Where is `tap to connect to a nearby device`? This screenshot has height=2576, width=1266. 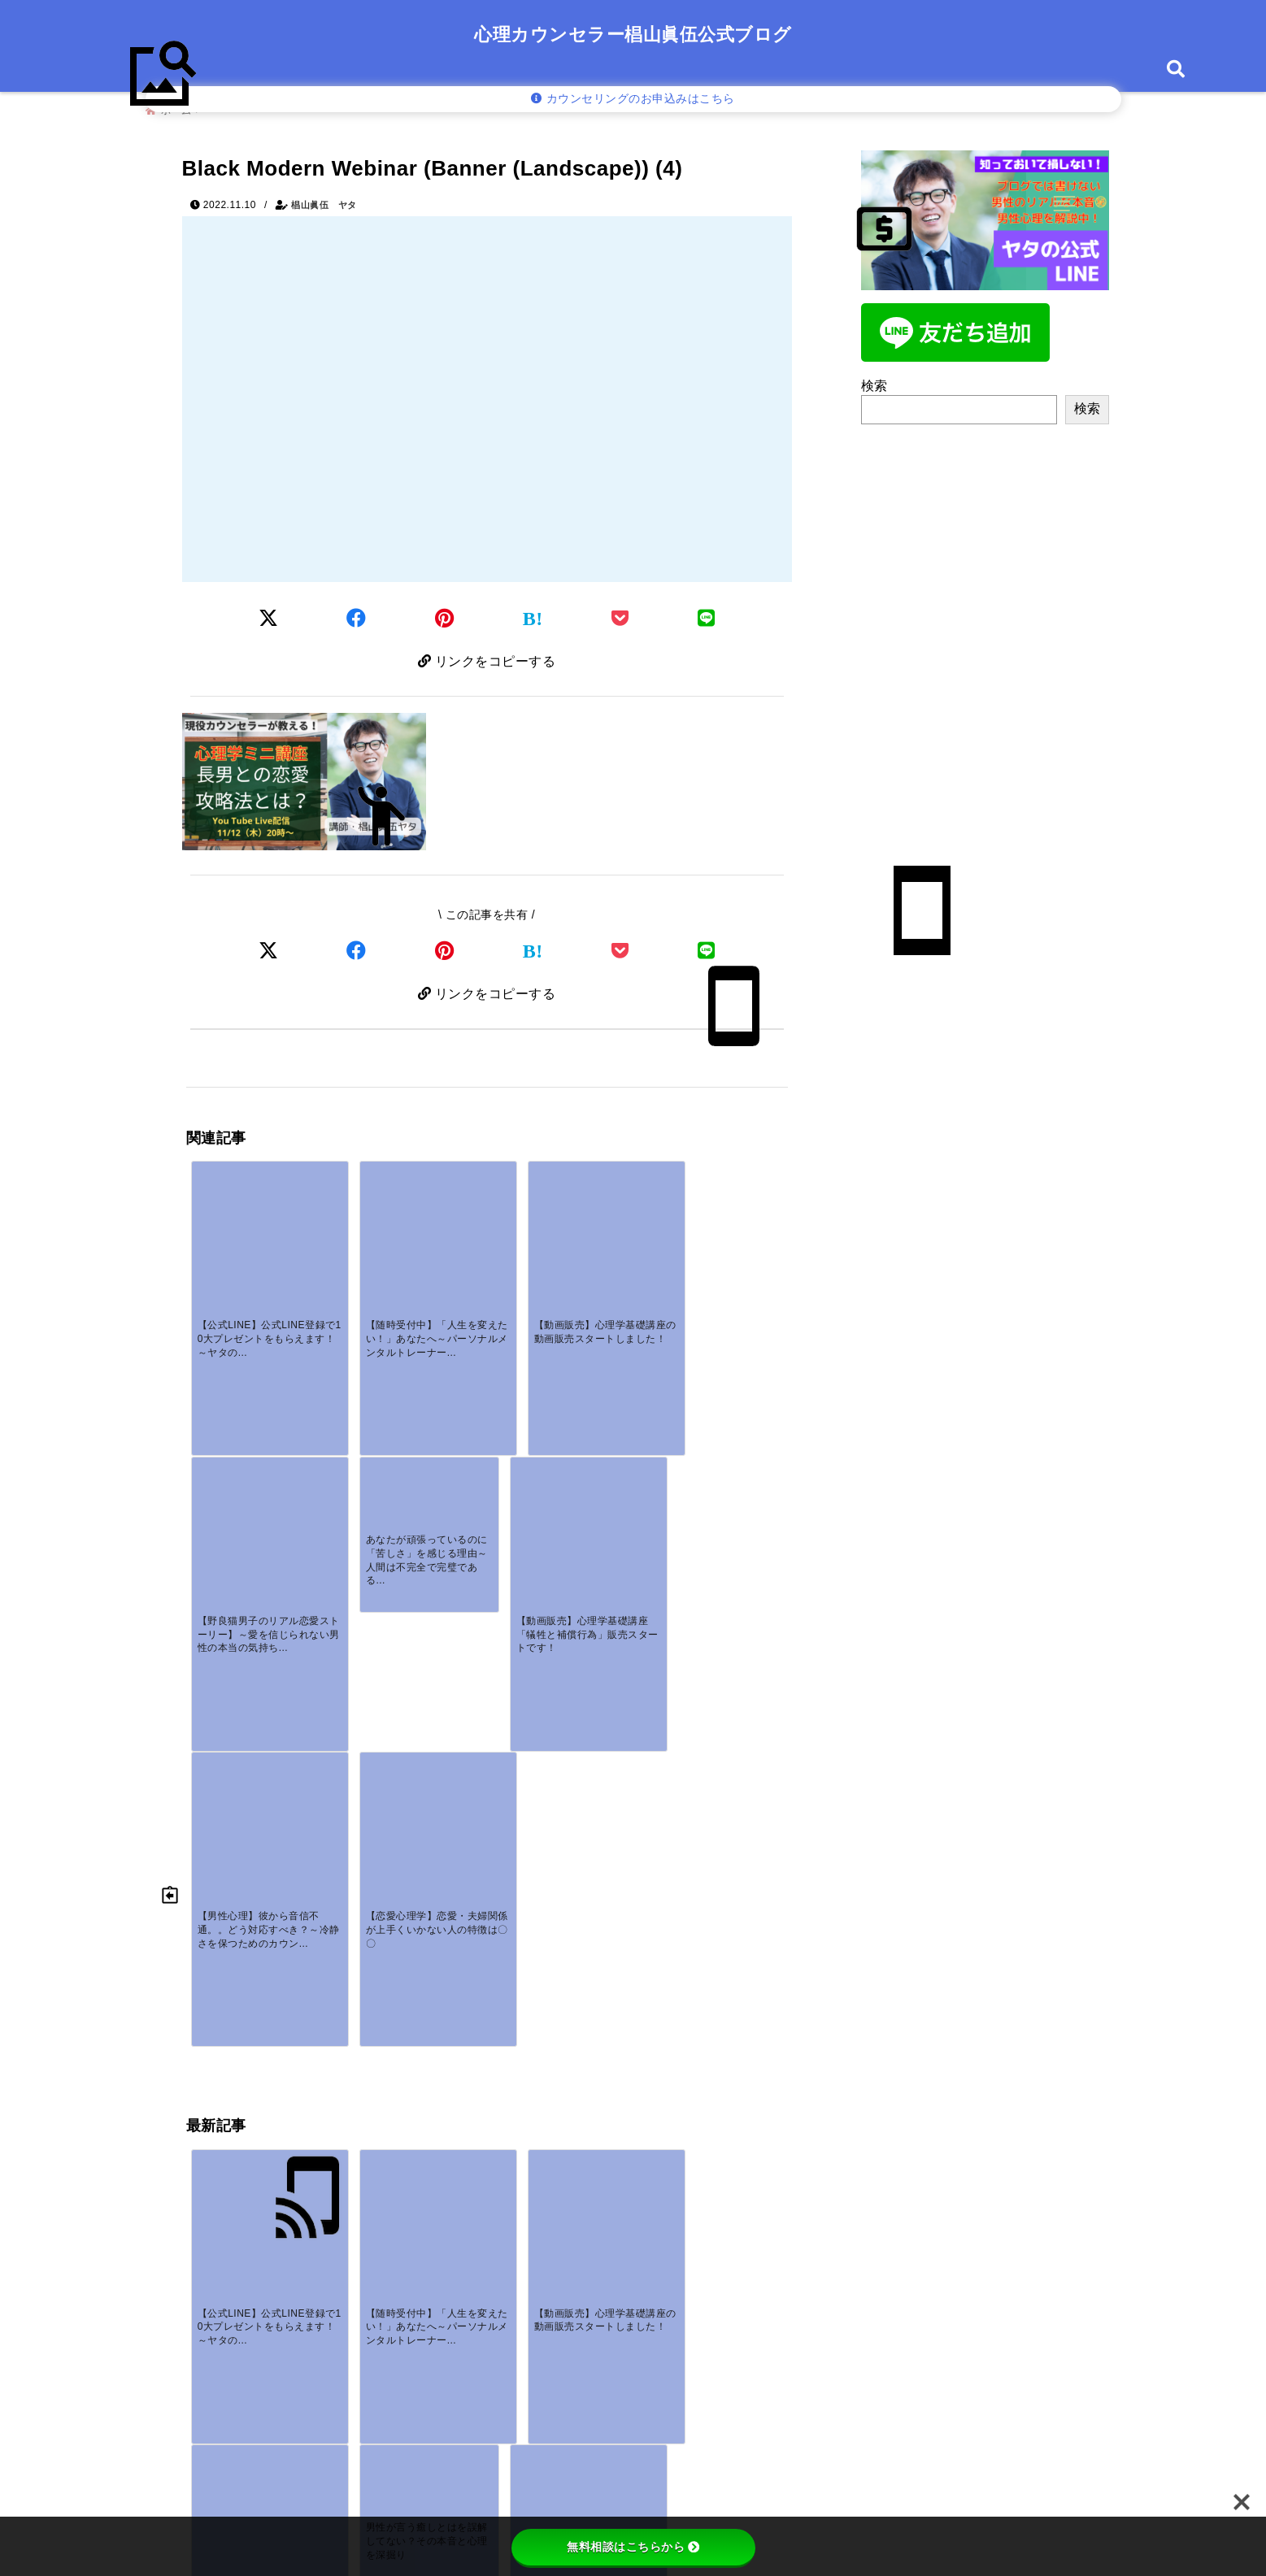
tap to connect to a nearby device is located at coordinates (313, 2197).